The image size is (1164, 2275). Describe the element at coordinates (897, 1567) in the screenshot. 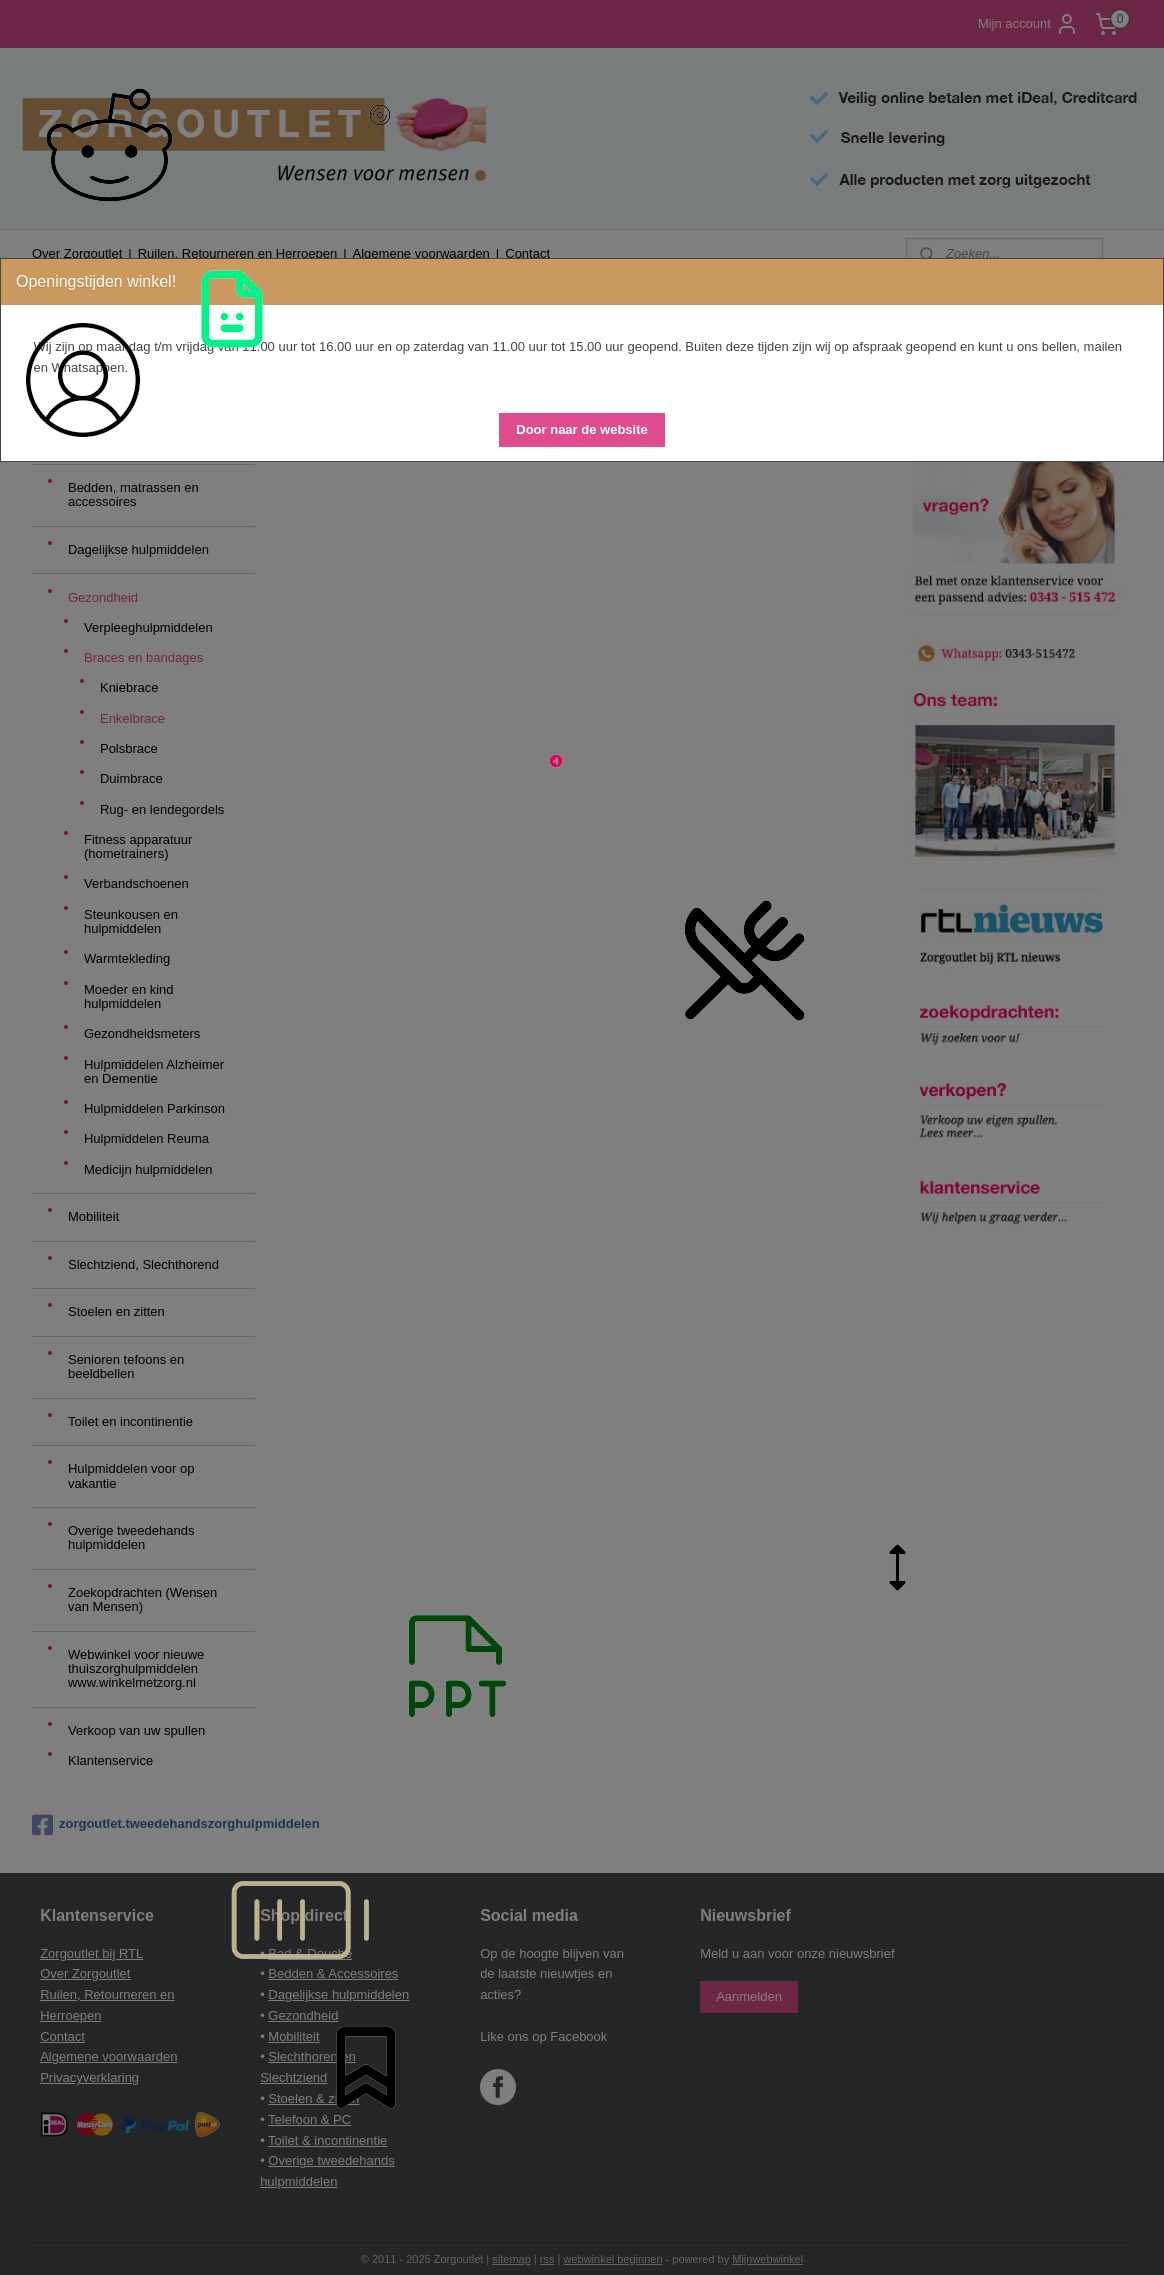

I see `adjust height or vertical size` at that location.